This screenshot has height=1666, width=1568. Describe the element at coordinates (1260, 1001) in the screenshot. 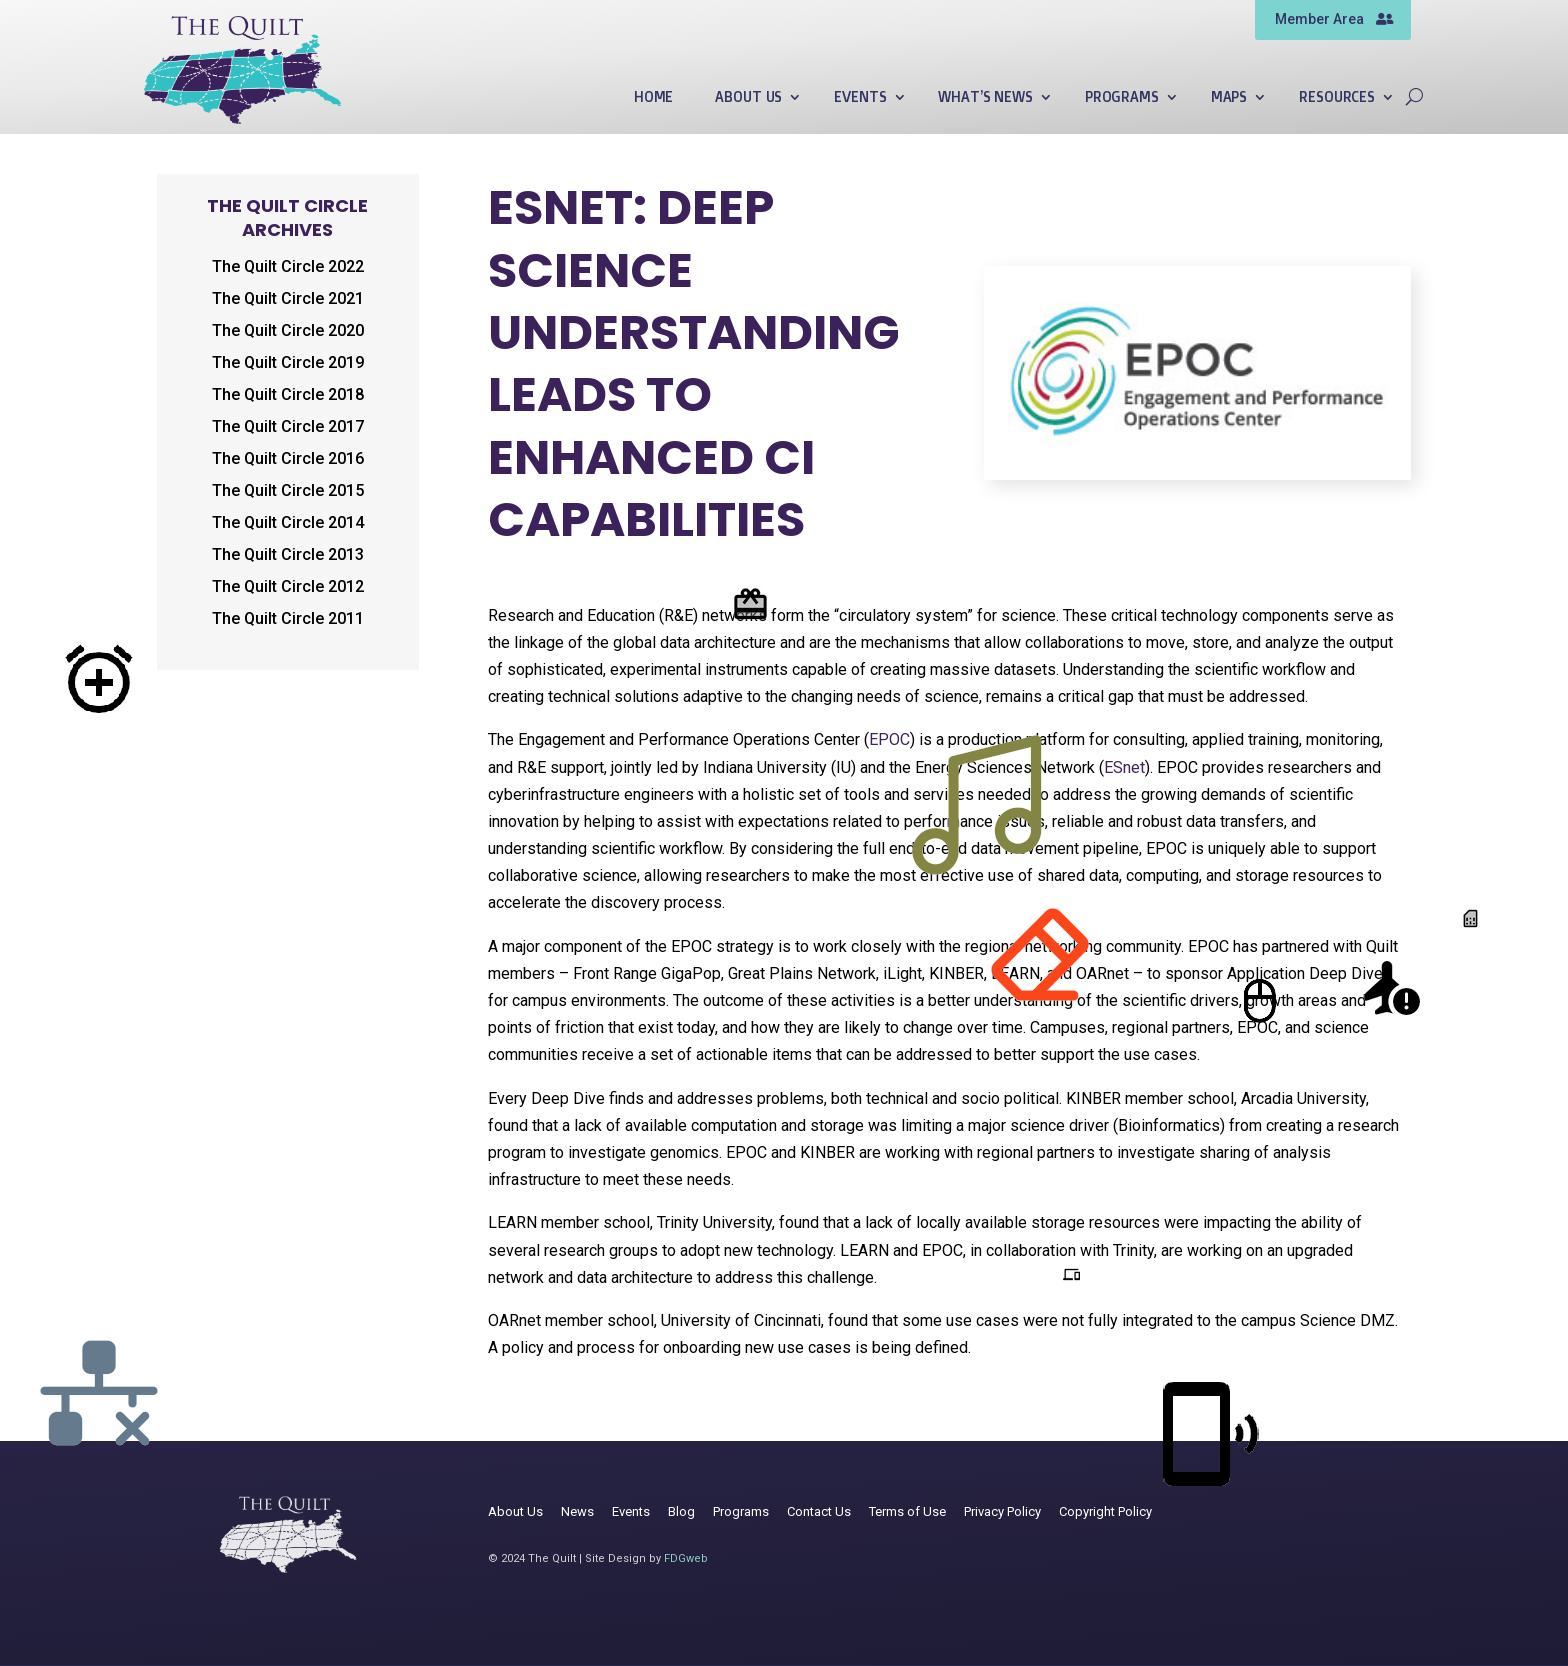

I see `mouse input device settings` at that location.